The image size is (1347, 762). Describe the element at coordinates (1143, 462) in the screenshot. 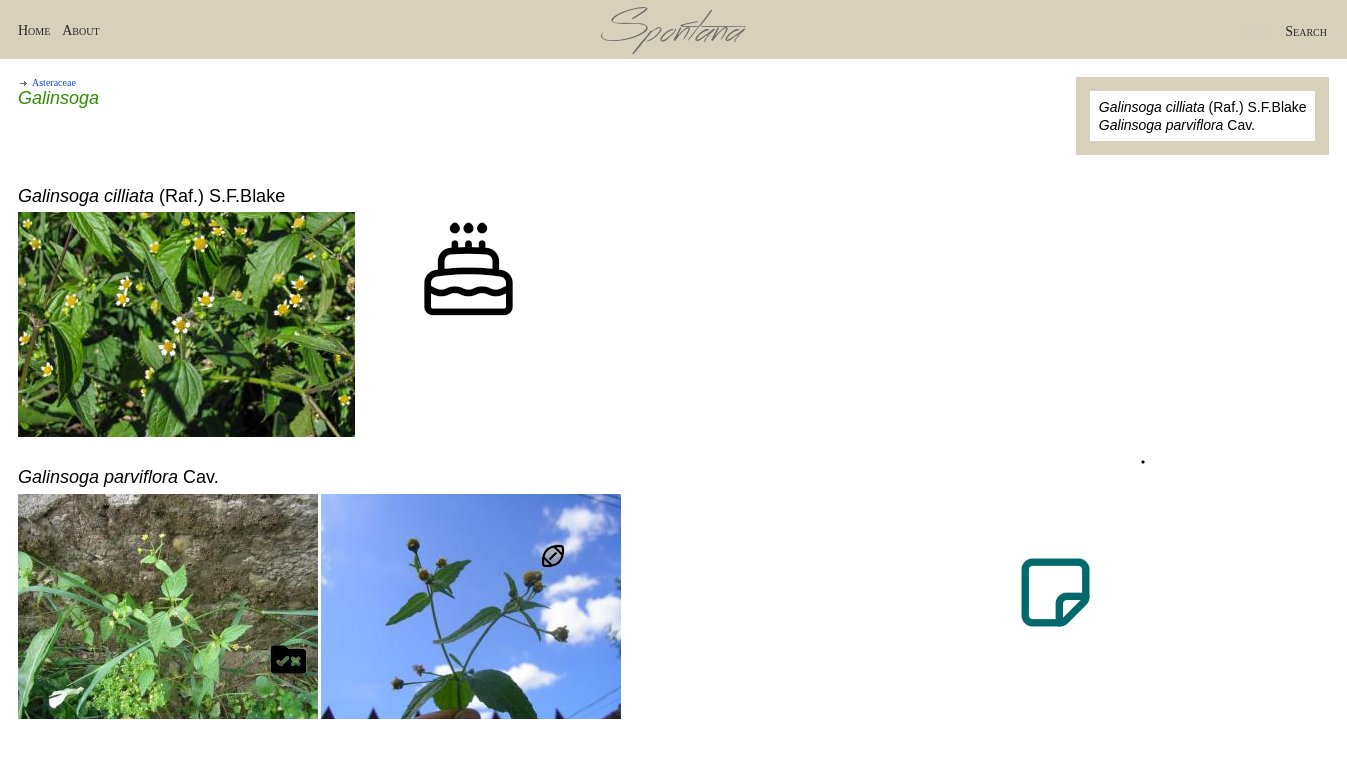

I see `indicates an unread notification or new item` at that location.